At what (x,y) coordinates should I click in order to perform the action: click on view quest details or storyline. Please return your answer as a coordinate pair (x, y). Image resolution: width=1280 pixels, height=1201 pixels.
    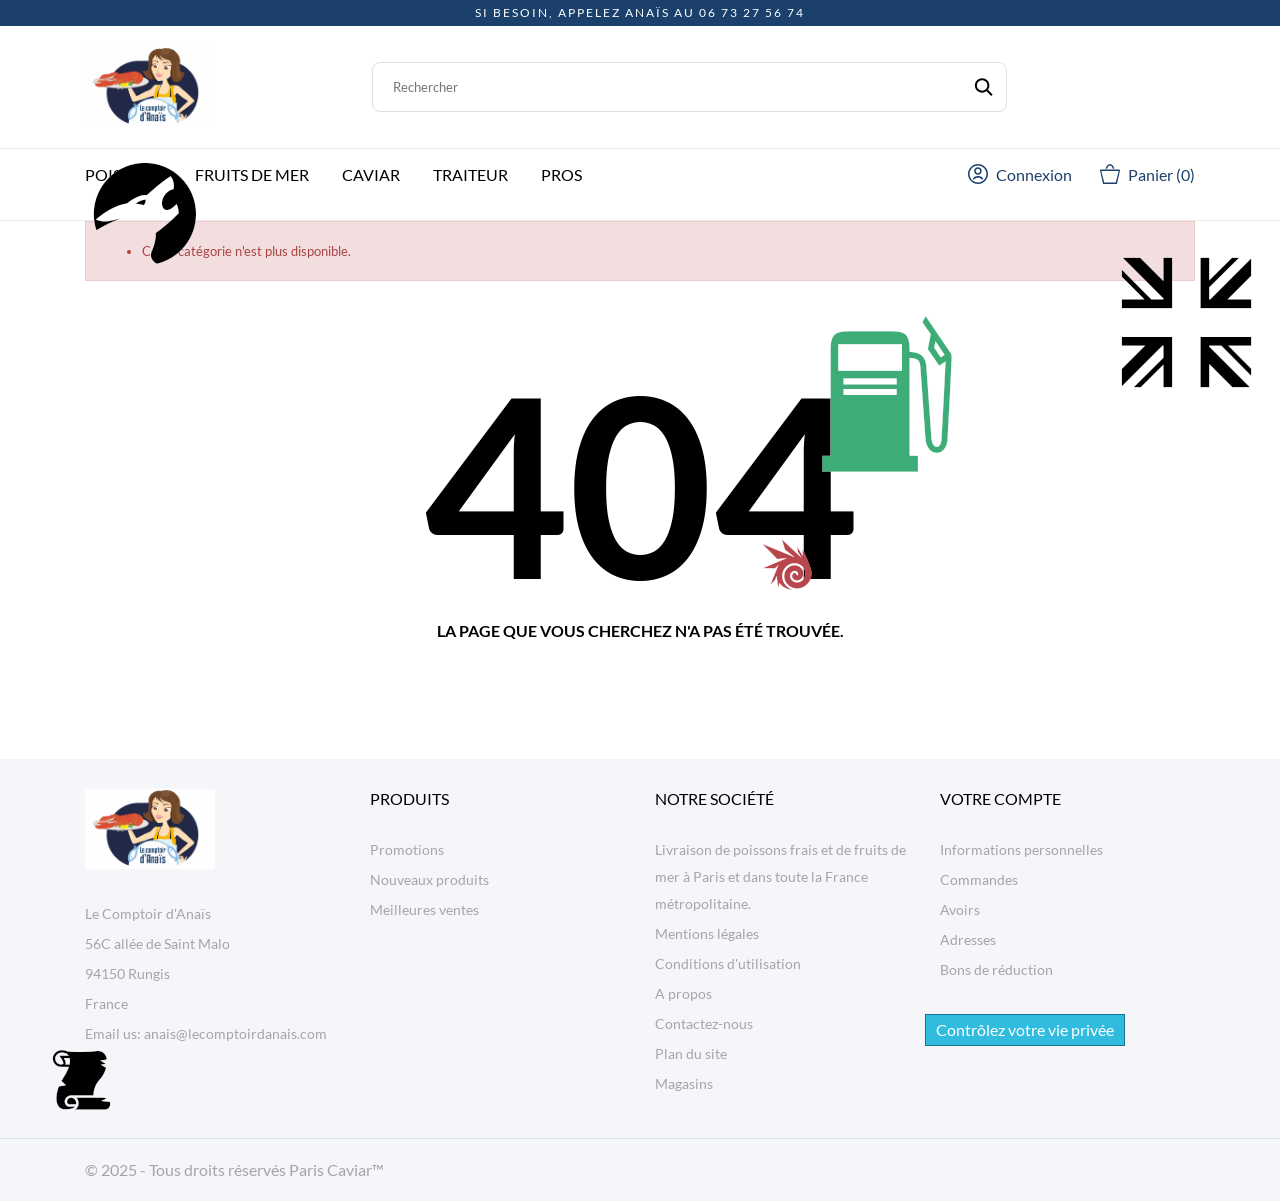
    Looking at the image, I should click on (81, 1080).